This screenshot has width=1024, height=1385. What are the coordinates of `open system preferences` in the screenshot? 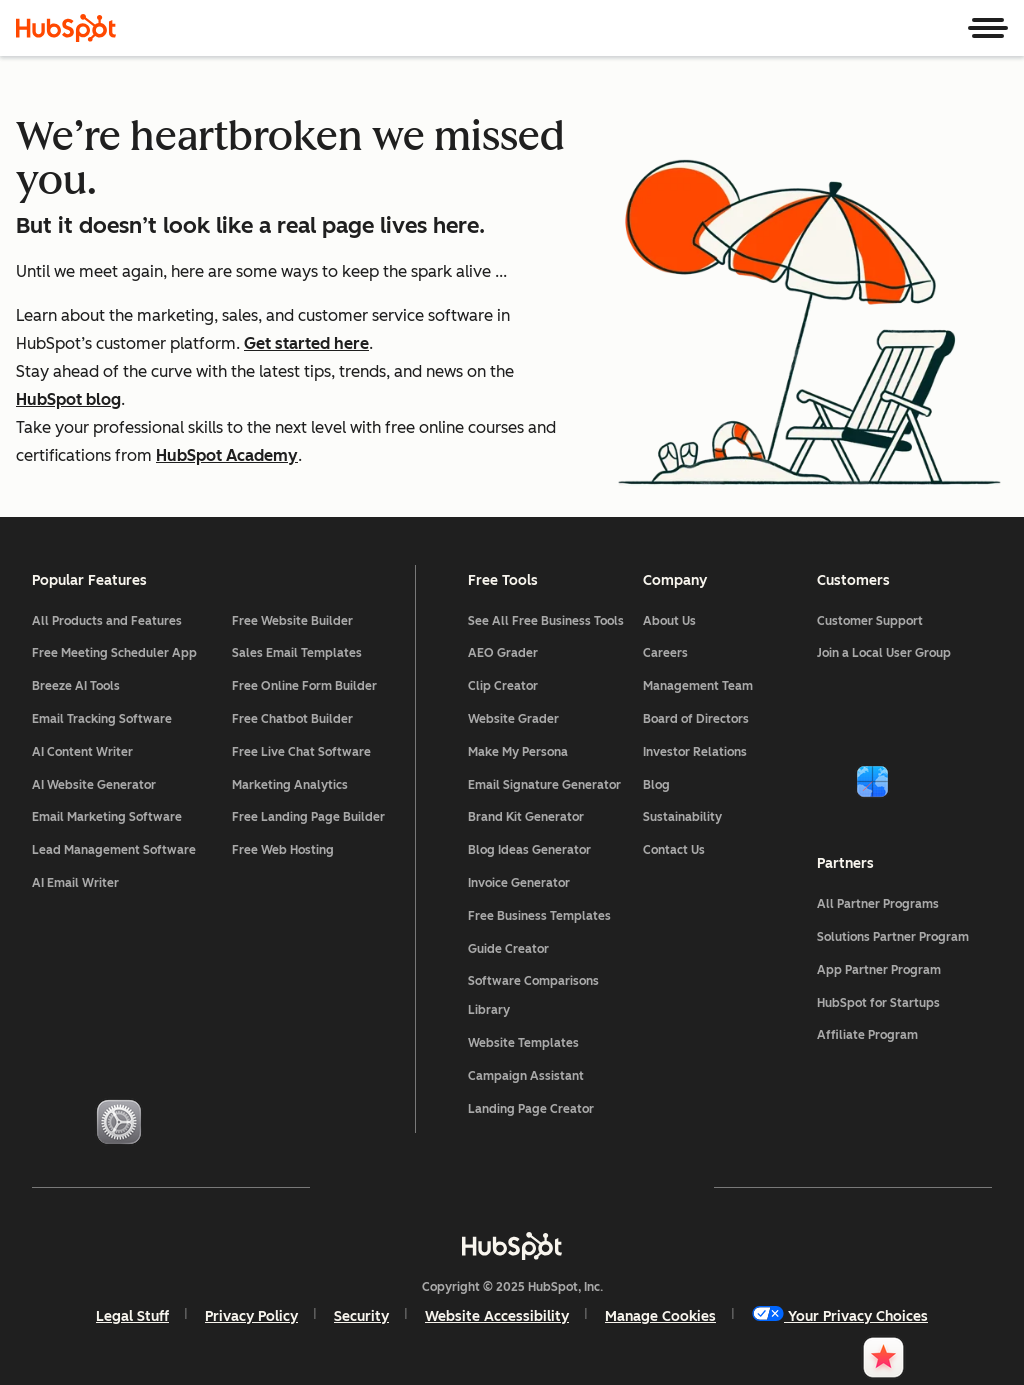 It's located at (119, 1122).